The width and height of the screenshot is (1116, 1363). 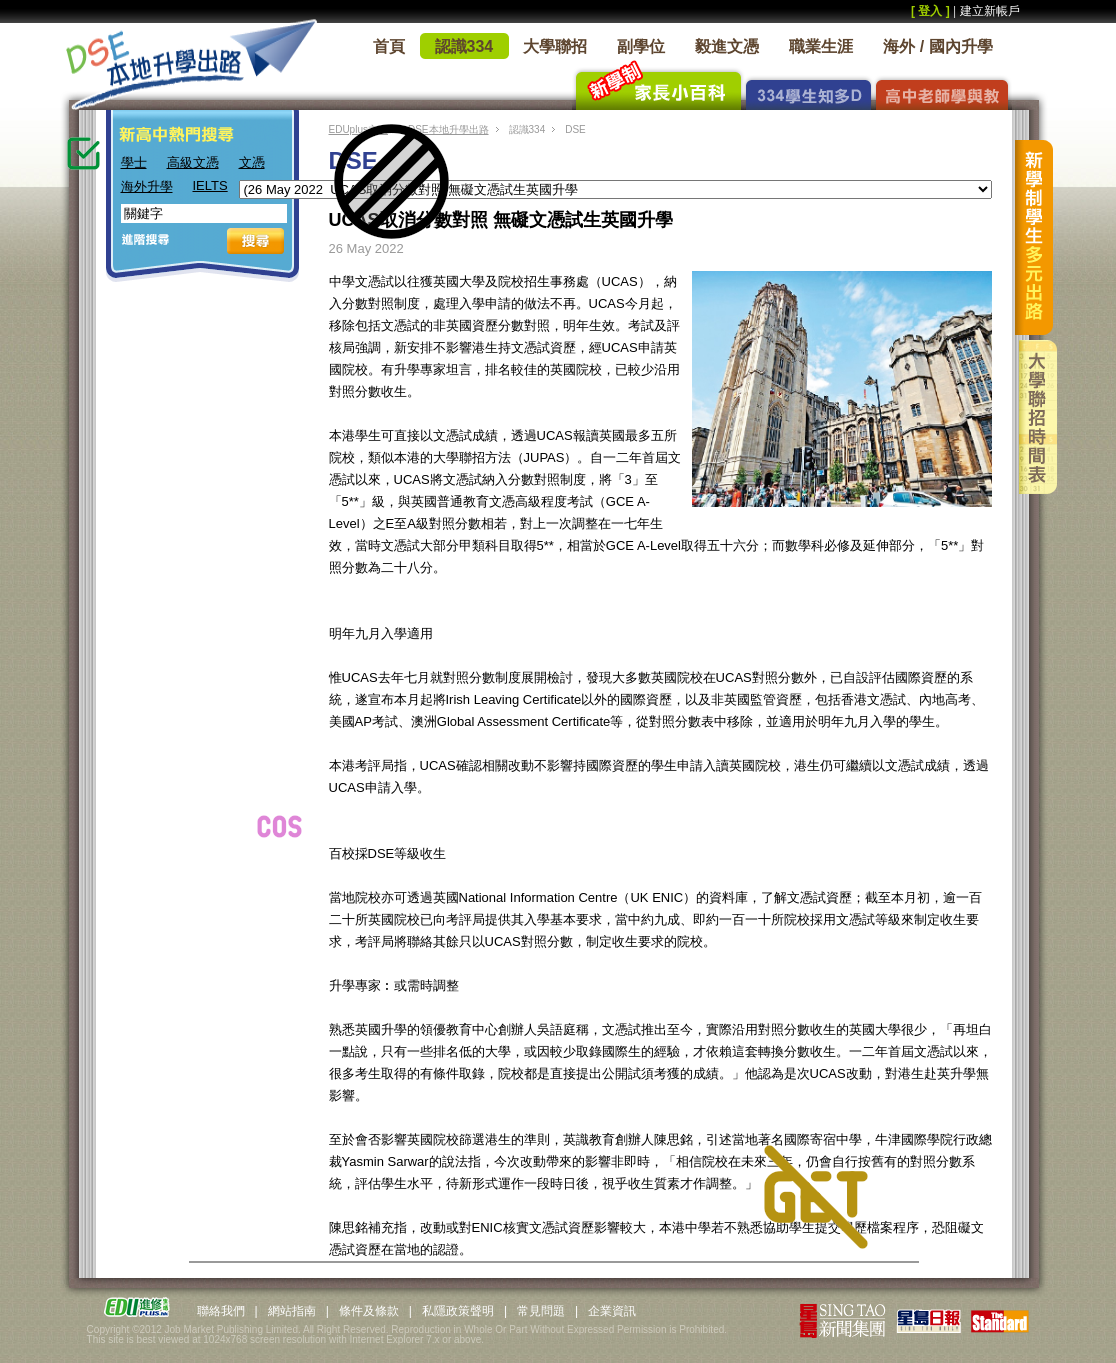 I want to click on access cosine function in calculator, so click(x=279, y=826).